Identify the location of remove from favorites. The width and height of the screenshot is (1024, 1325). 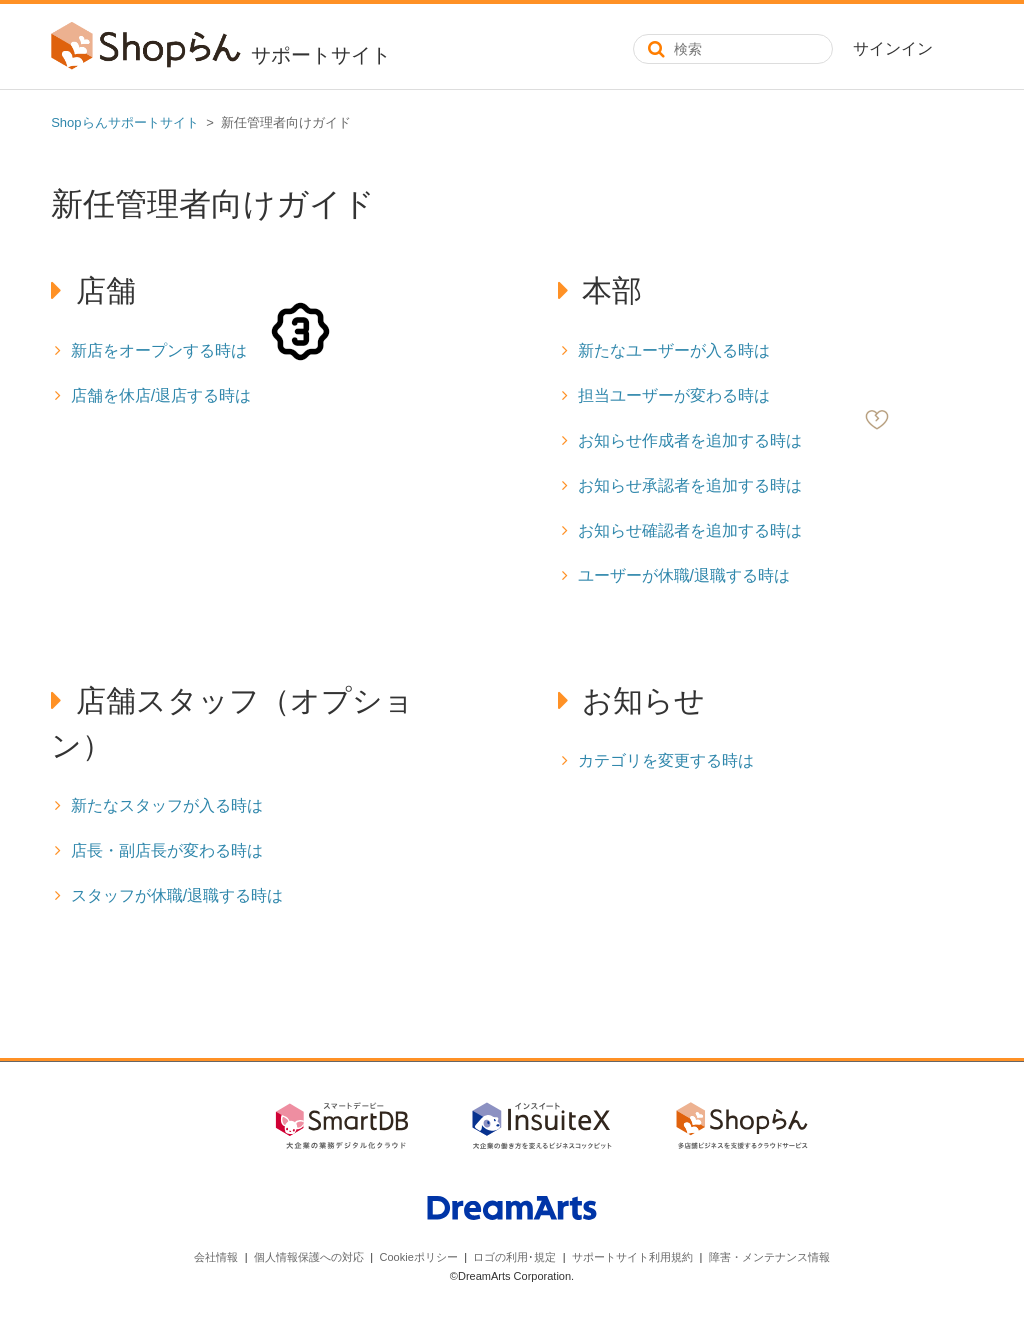
(877, 419).